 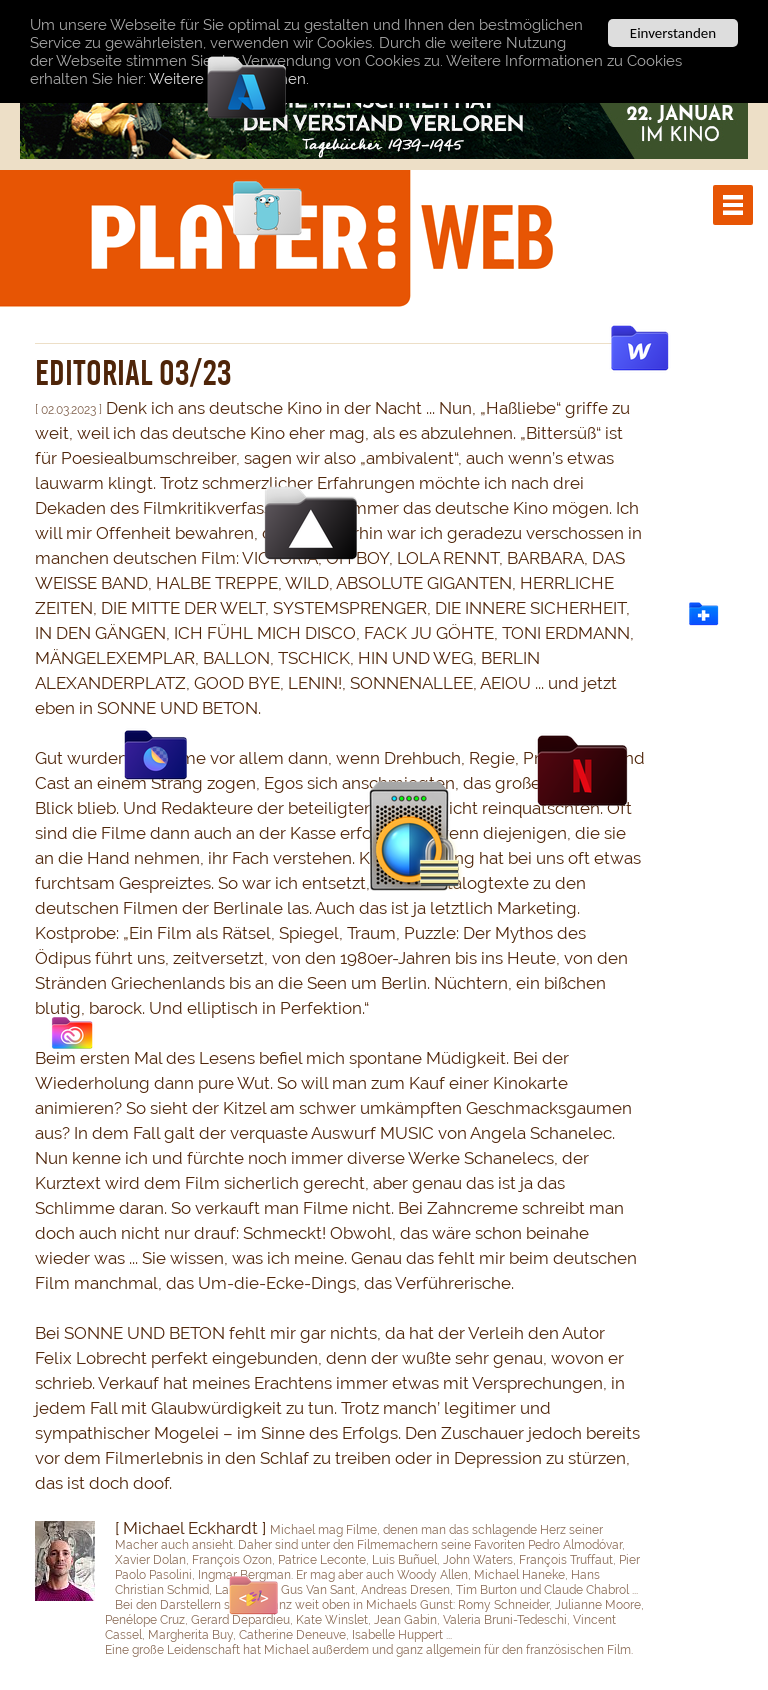 What do you see at coordinates (246, 89) in the screenshot?
I see `open azure or microsoft cloud-related files` at bounding box center [246, 89].